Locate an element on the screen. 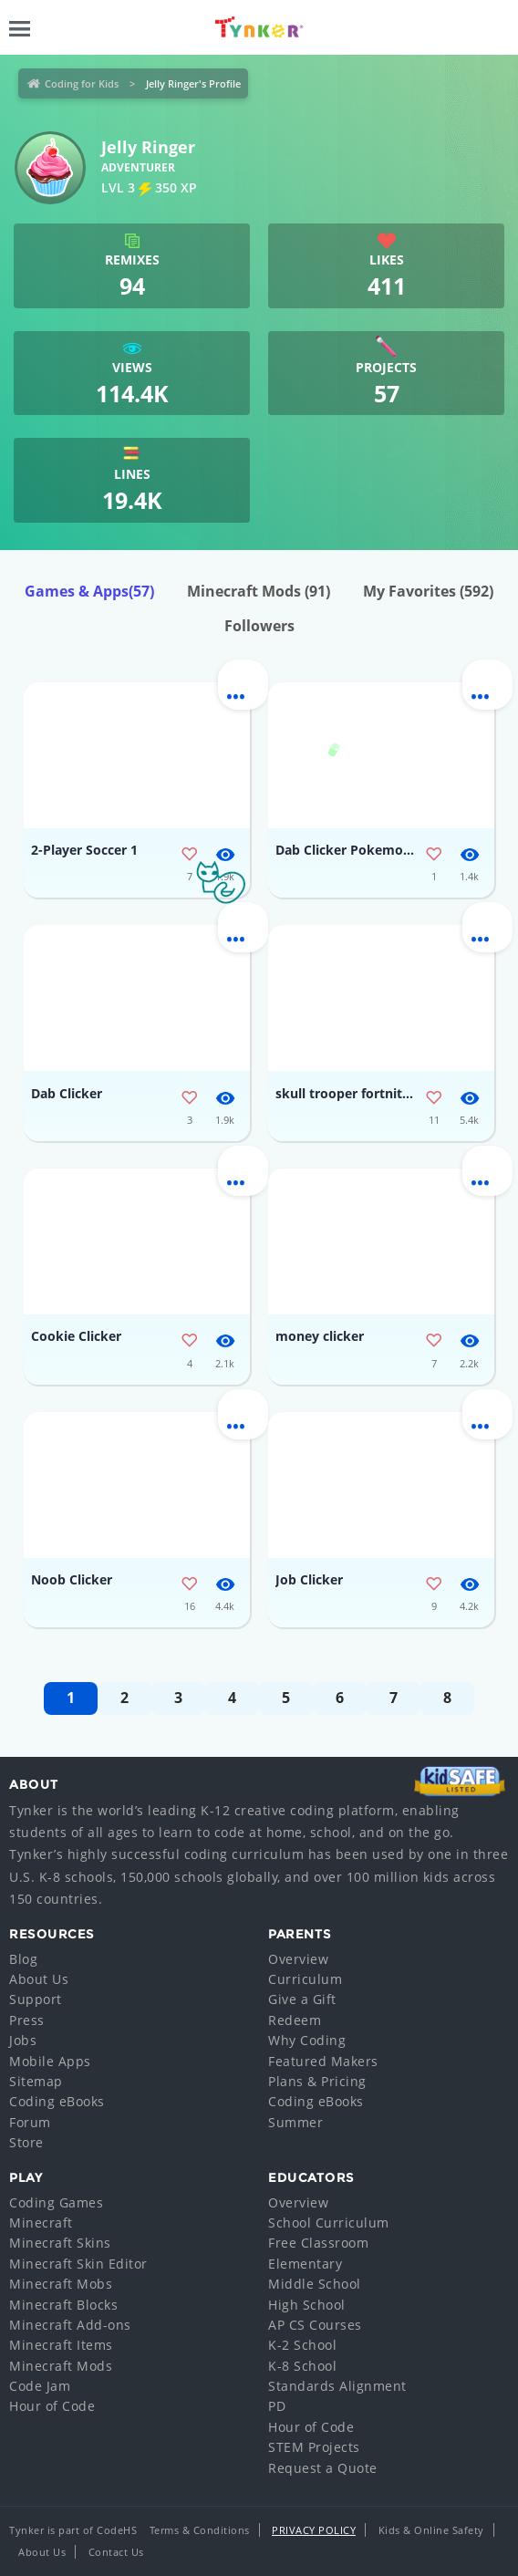 The width and height of the screenshot is (518, 2576). decorative cat icon for pet-related content is located at coordinates (221, 881).